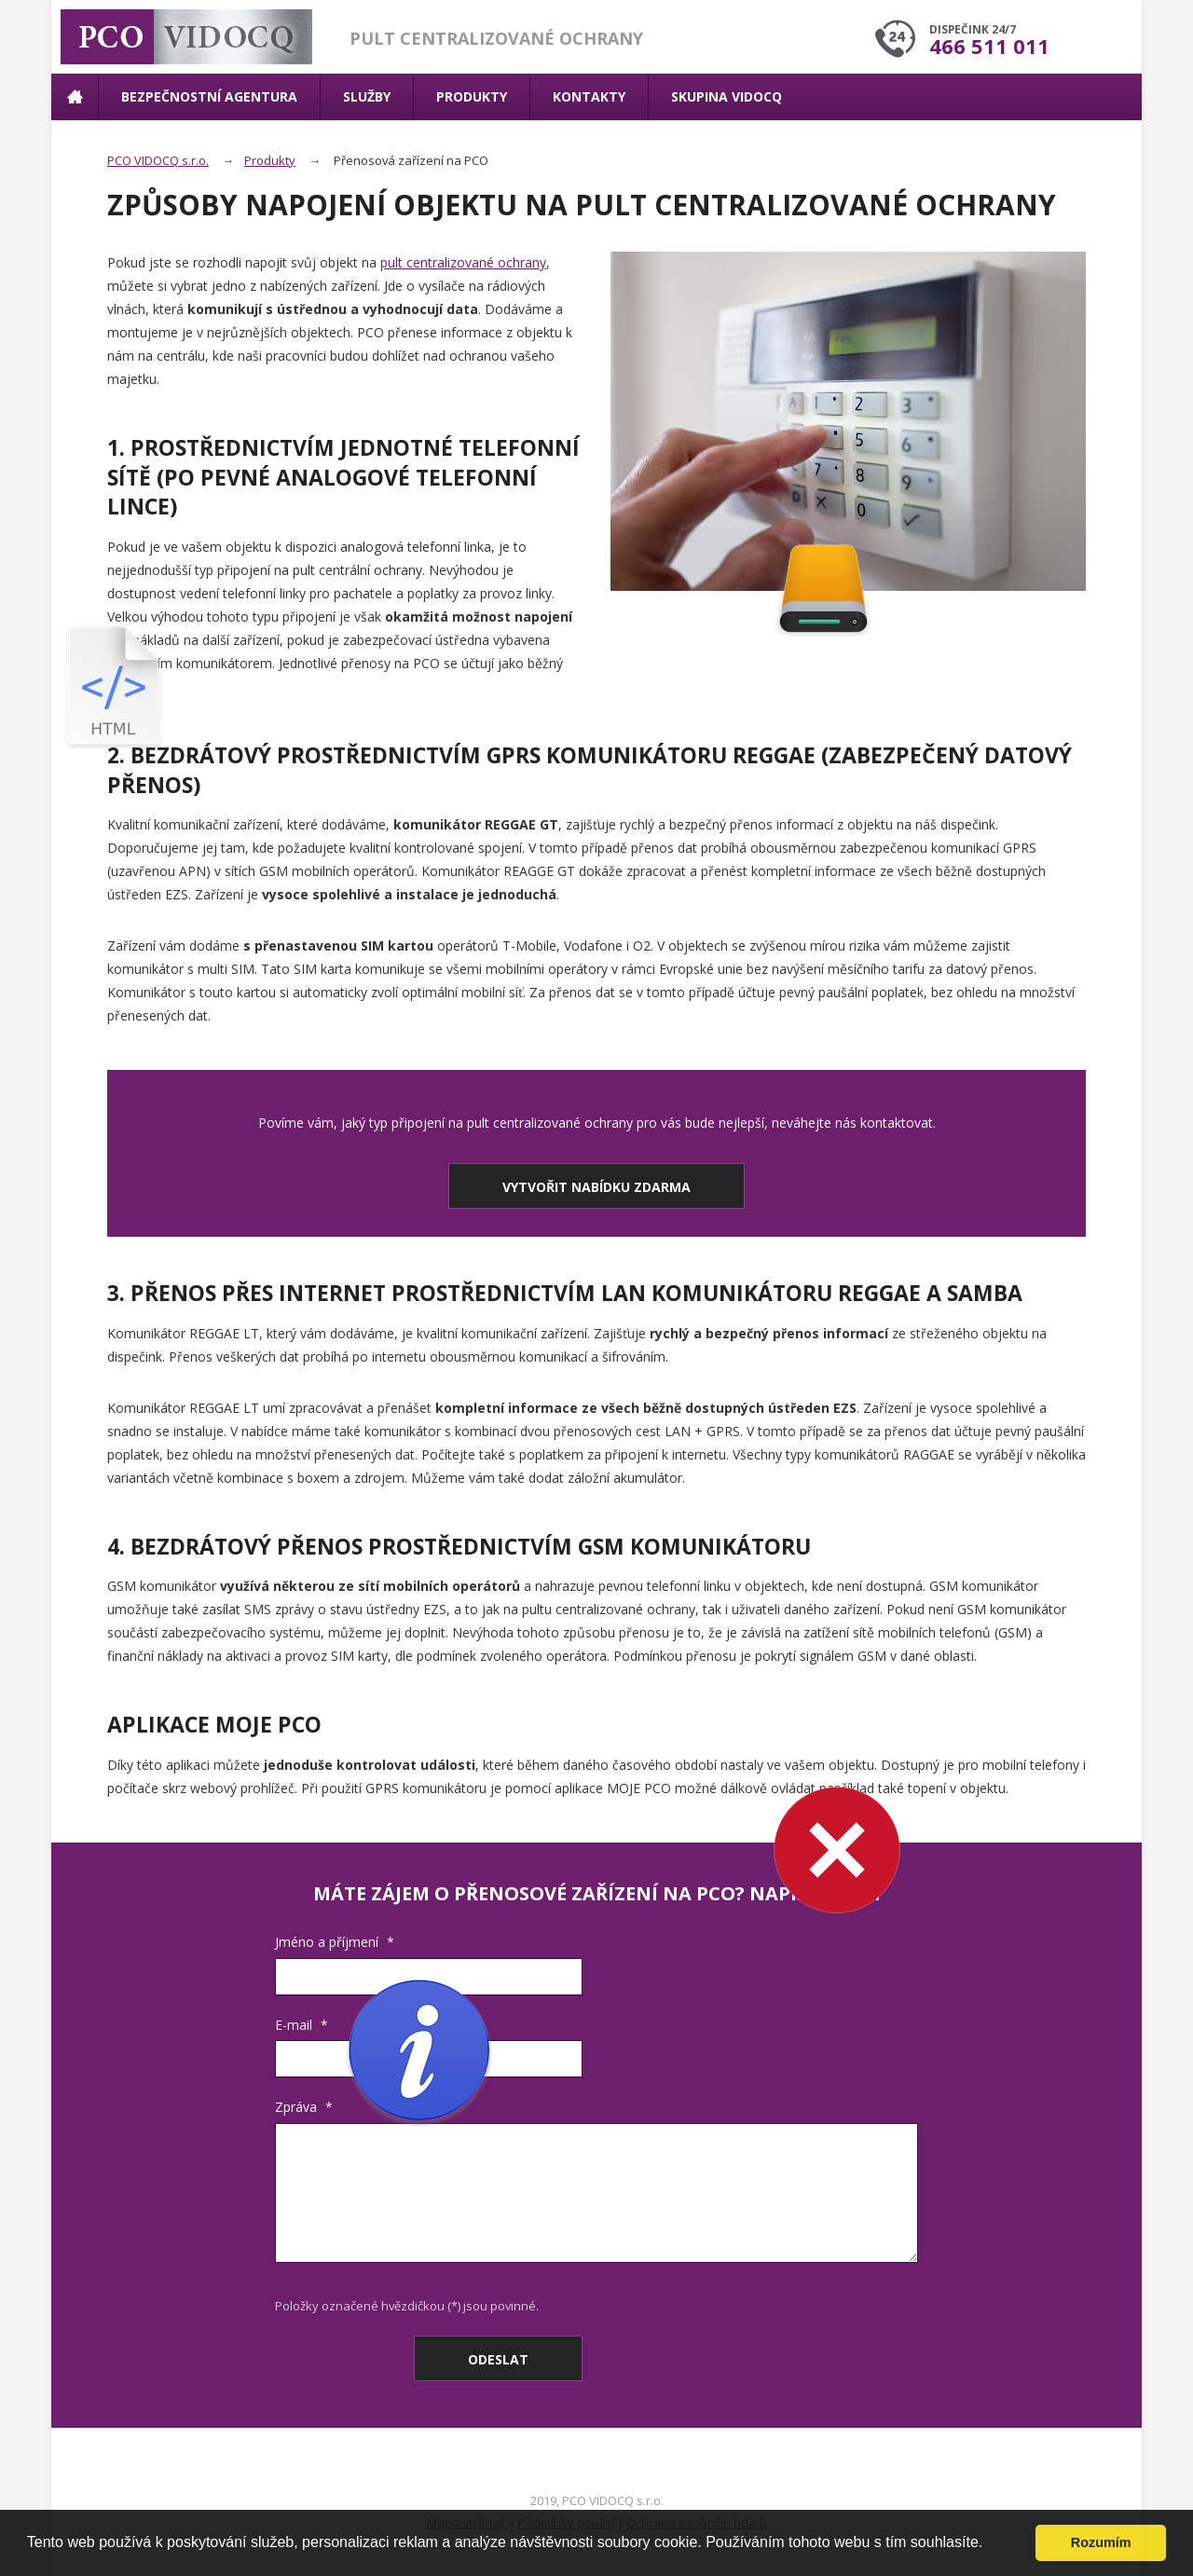 The image size is (1193, 2576). What do you see at coordinates (823, 588) in the screenshot?
I see `external USB hard drive connected` at bounding box center [823, 588].